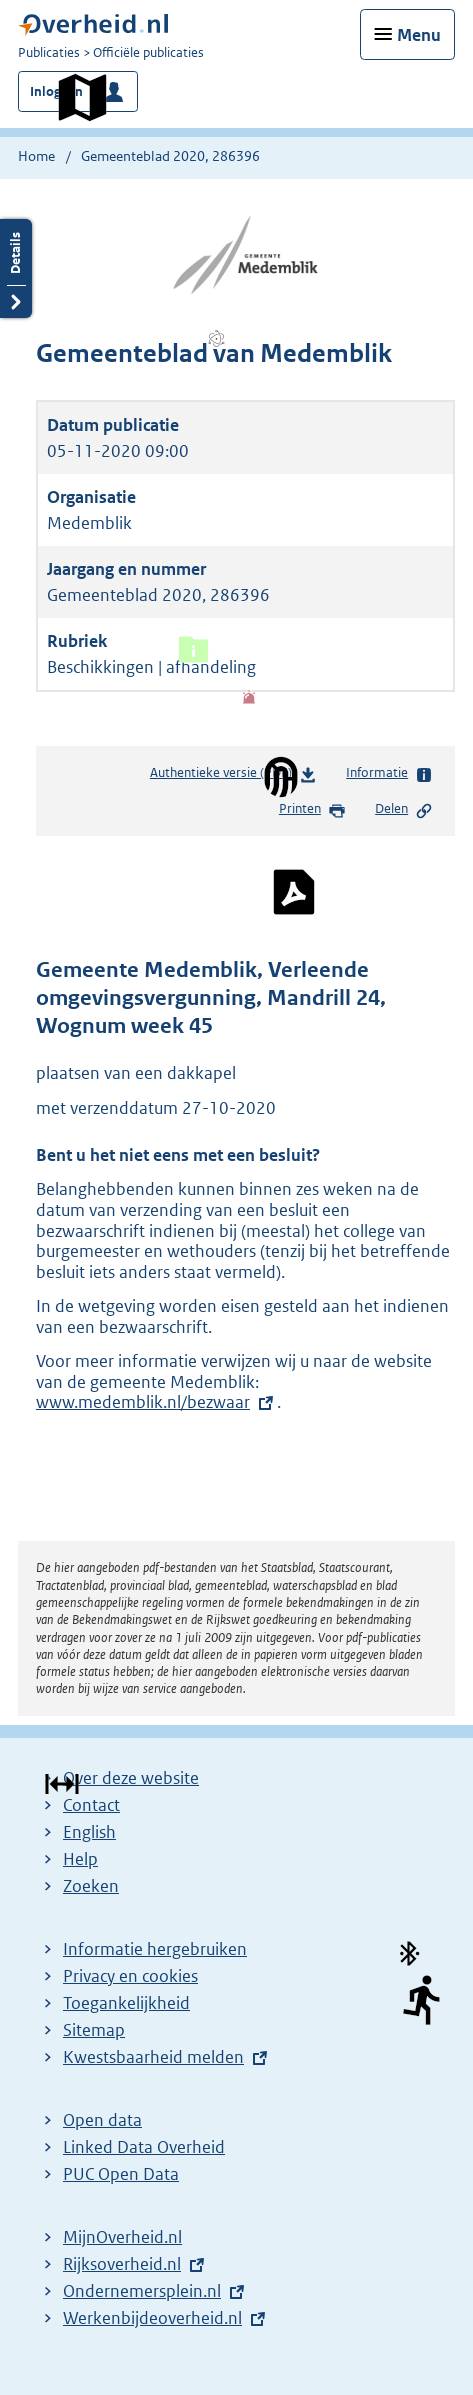 The image size is (473, 2395). Describe the element at coordinates (193, 649) in the screenshot. I see `view folder details or properties` at that location.